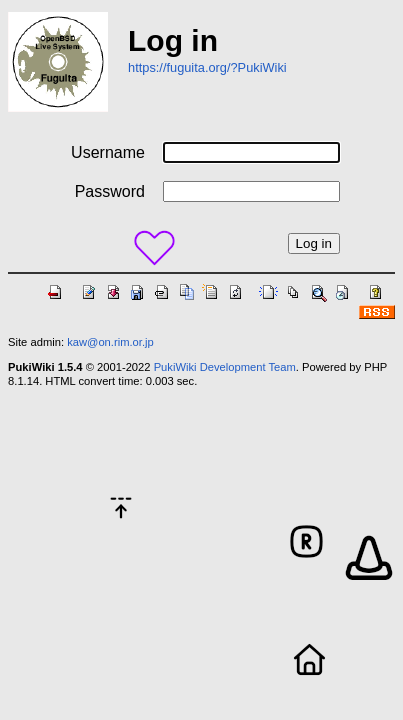  I want to click on navigate to the home screen, so click(309, 659).